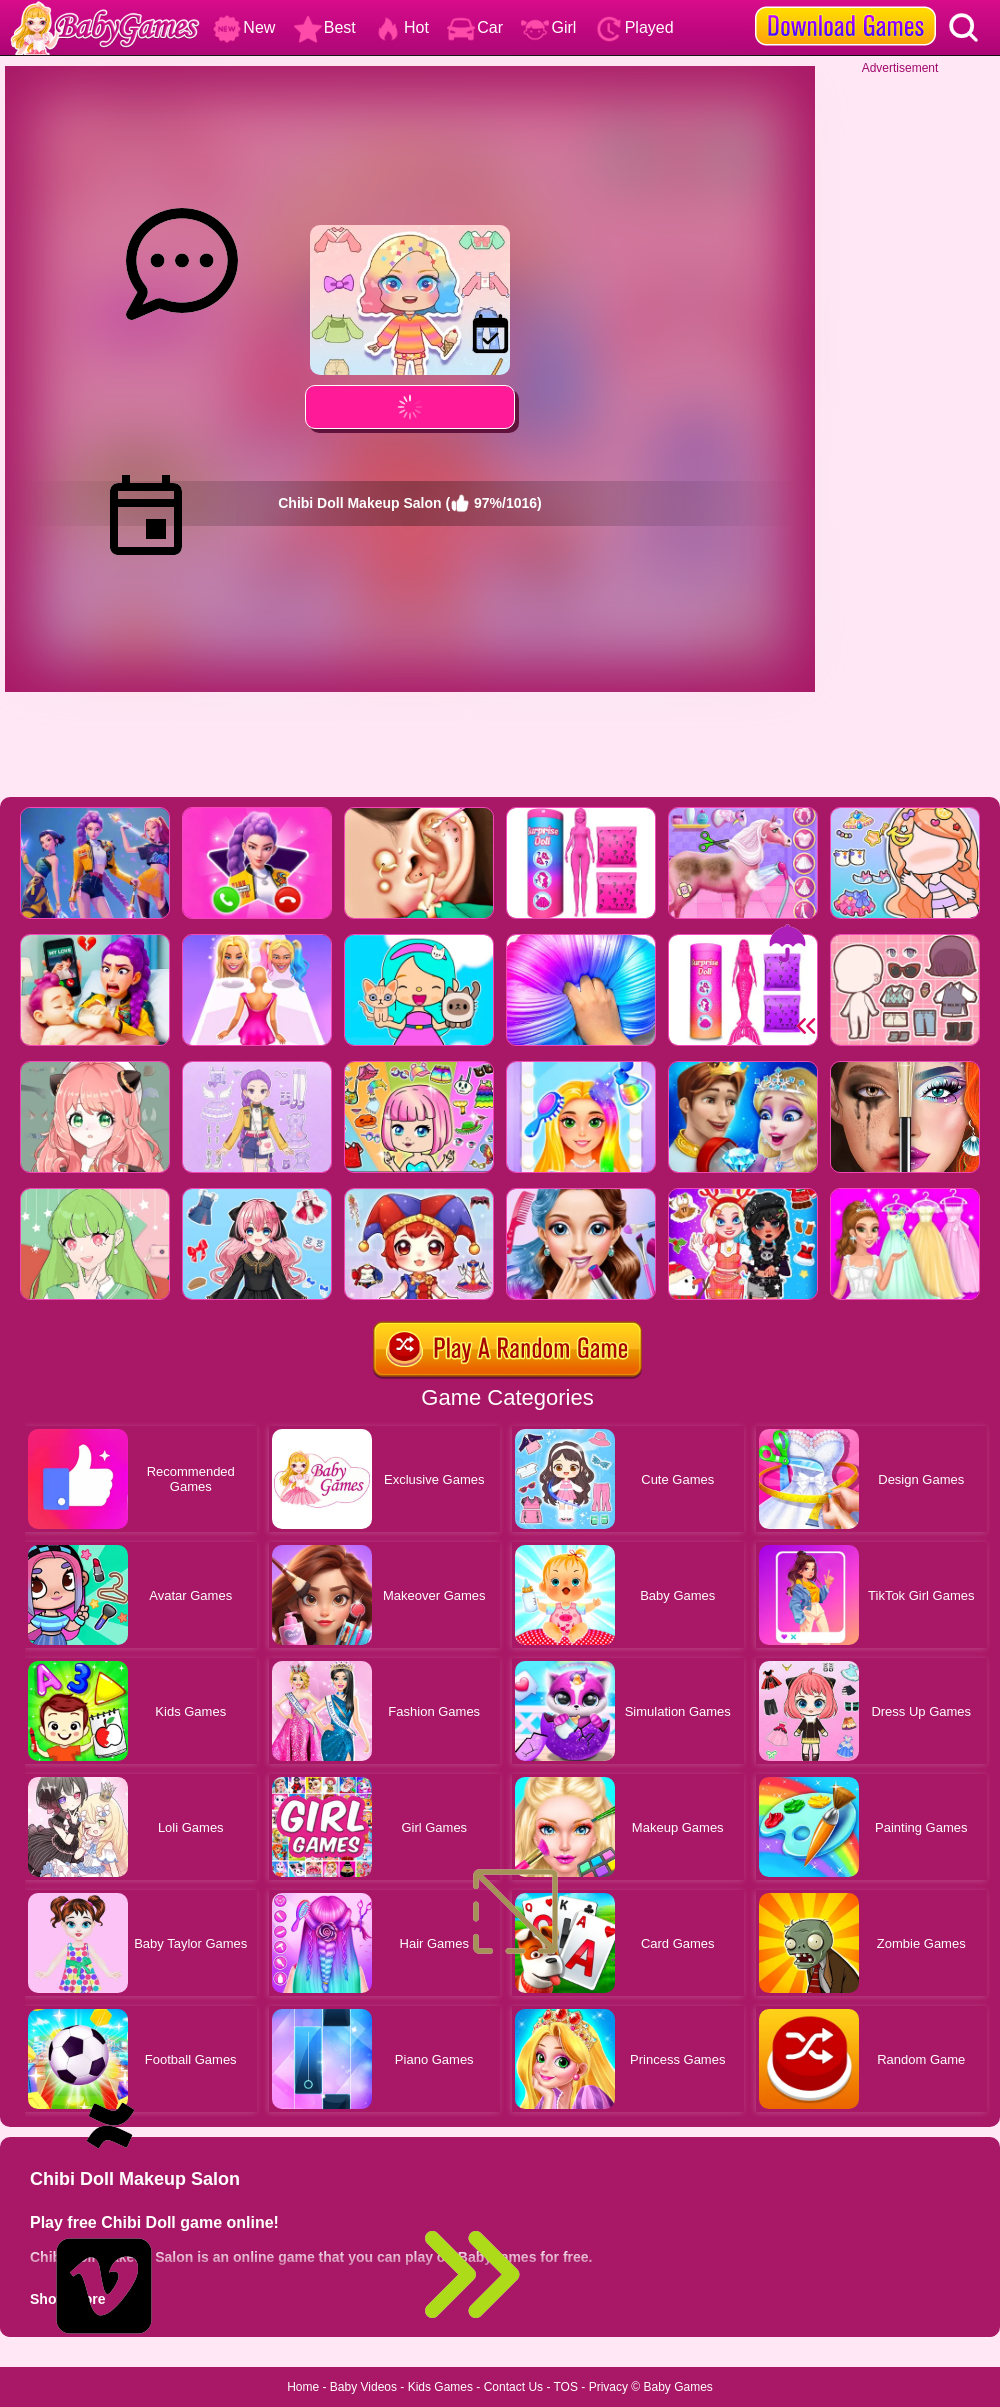 The width and height of the screenshot is (1000, 2407). I want to click on confirmed calendar event, so click(490, 335).